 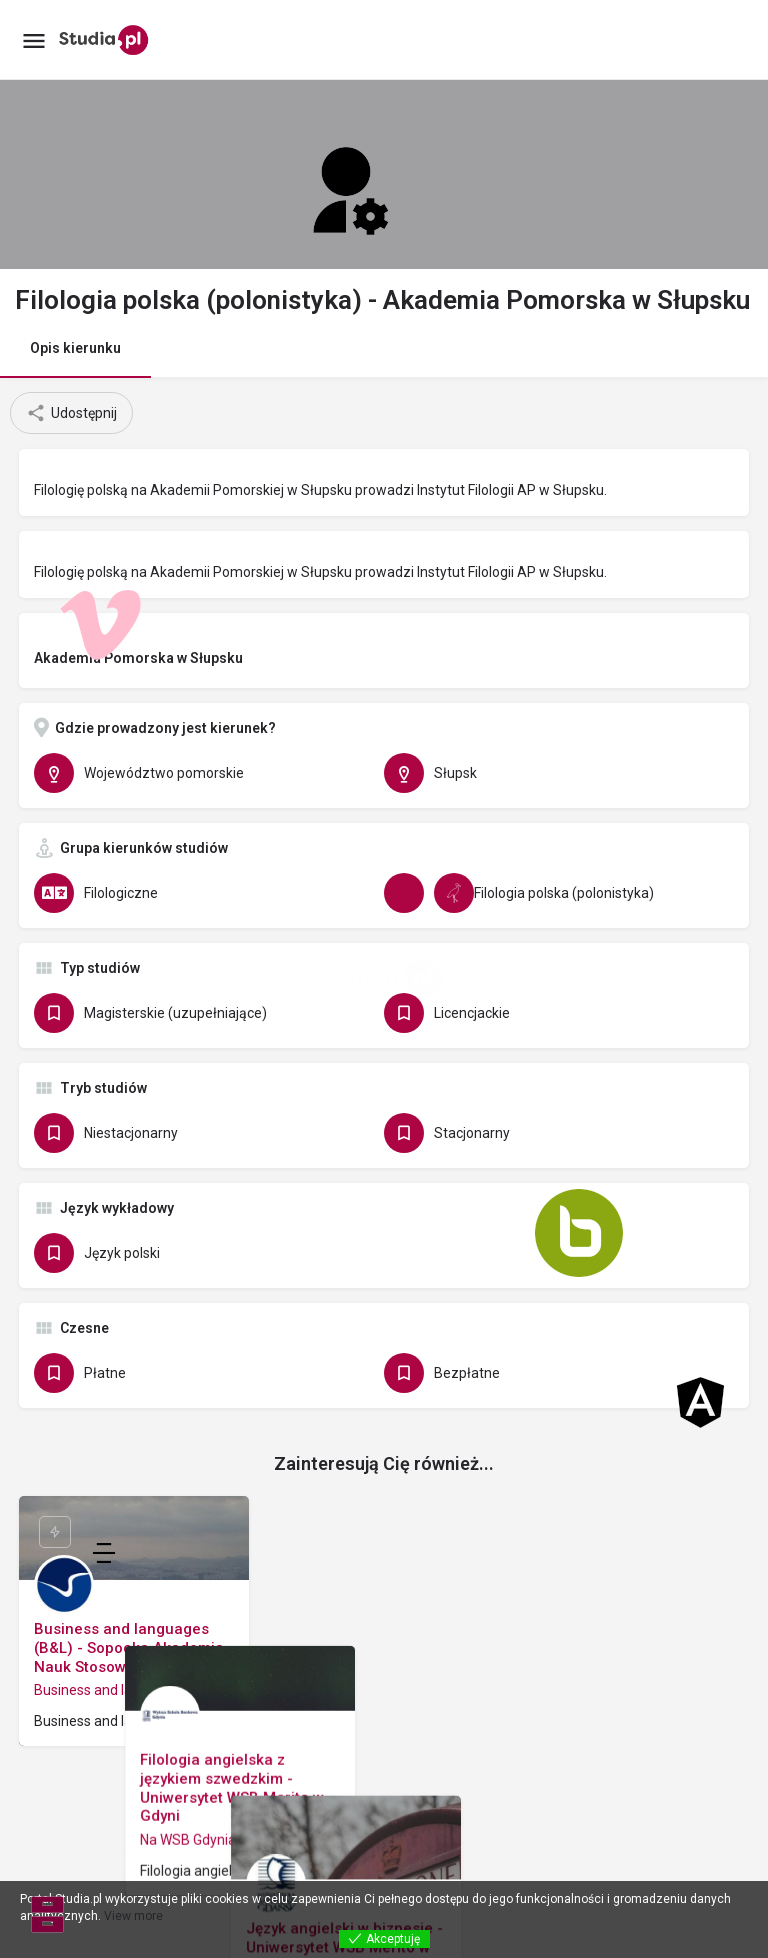 I want to click on open BigBlueButton video conferencing app, so click(x=579, y=1233).